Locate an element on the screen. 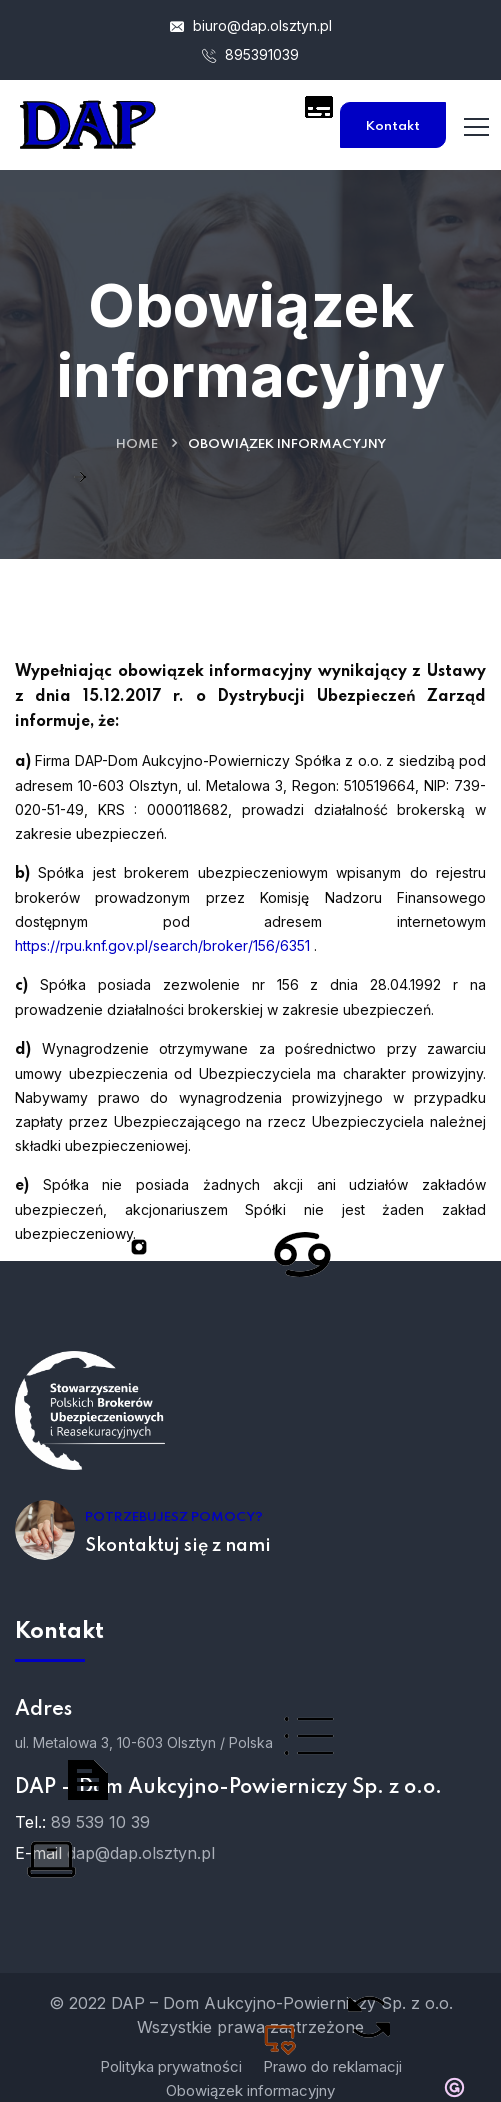 The image size is (501, 2102). view text document or note is located at coordinates (88, 1780).